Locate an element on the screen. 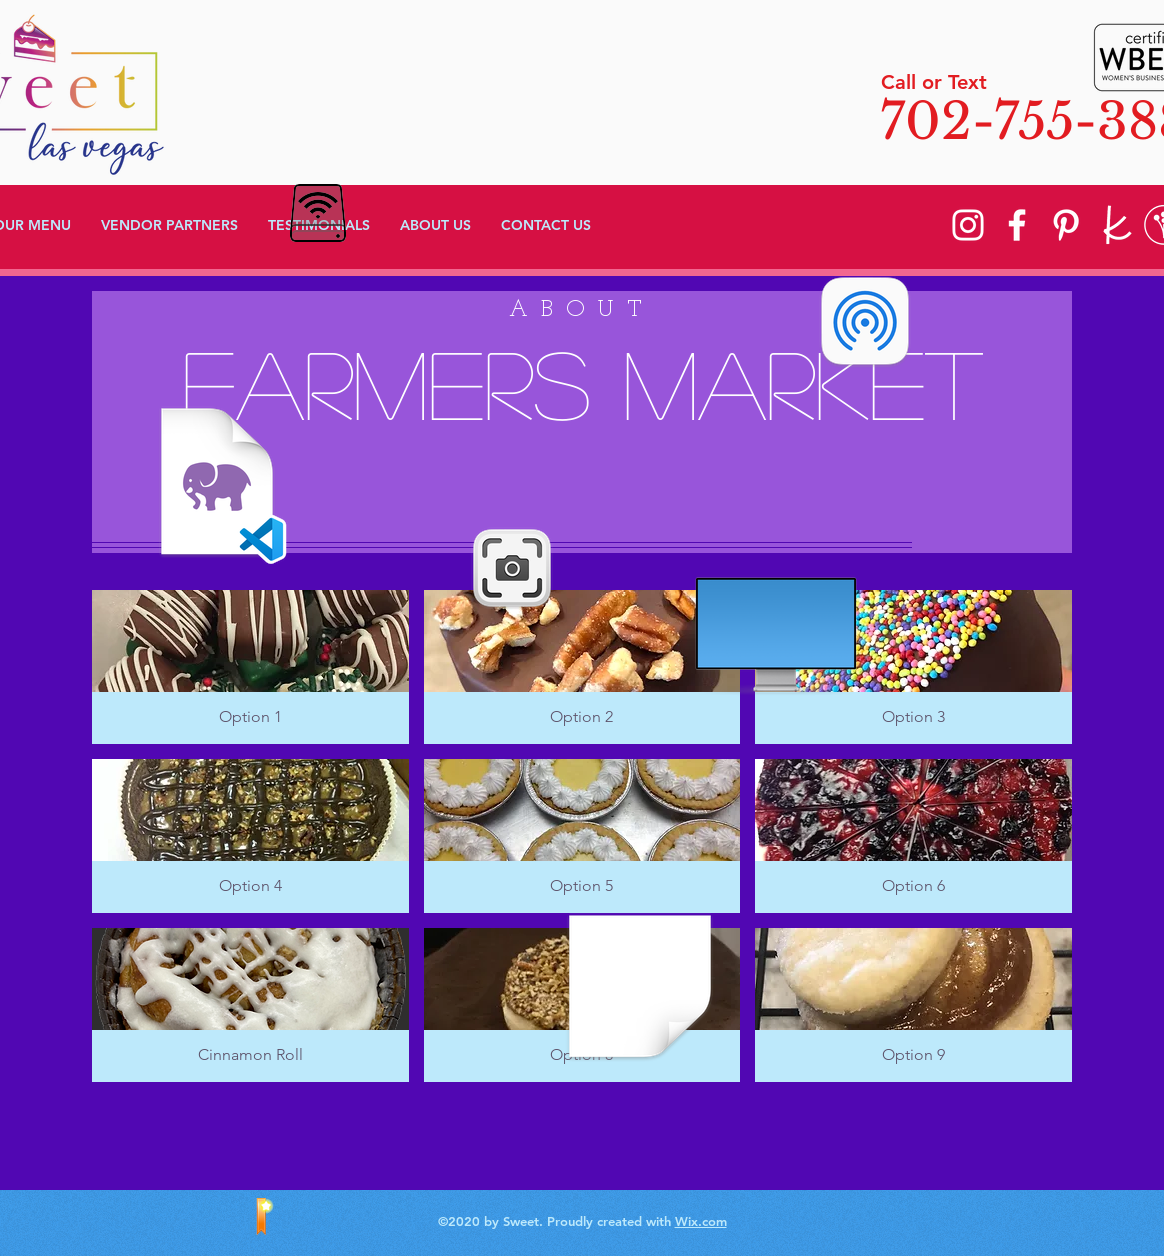 The height and width of the screenshot is (1256, 1164). unknown or unrecognized clipping file type is located at coordinates (640, 990).